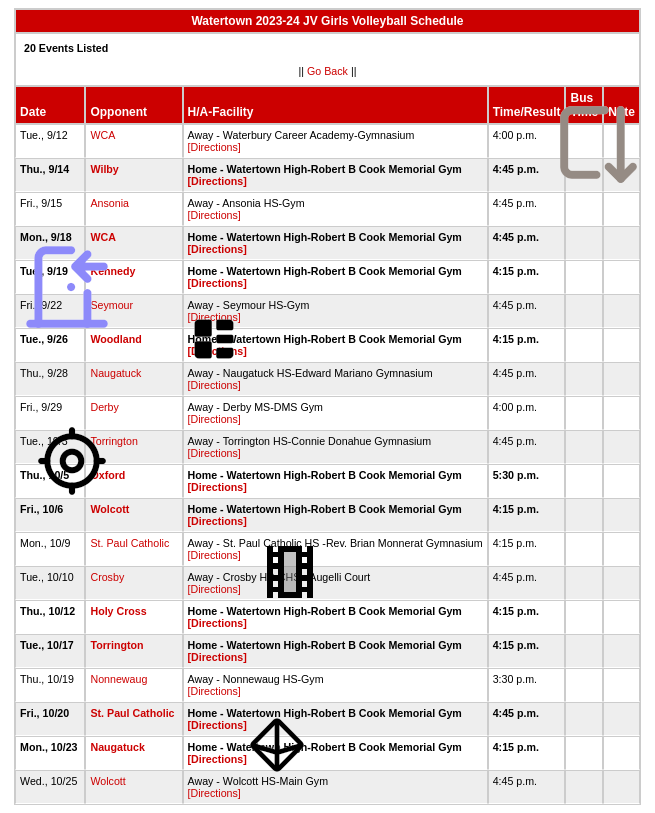  What do you see at coordinates (277, 745) in the screenshot?
I see `represents 3D geometry or modeling tools` at bounding box center [277, 745].